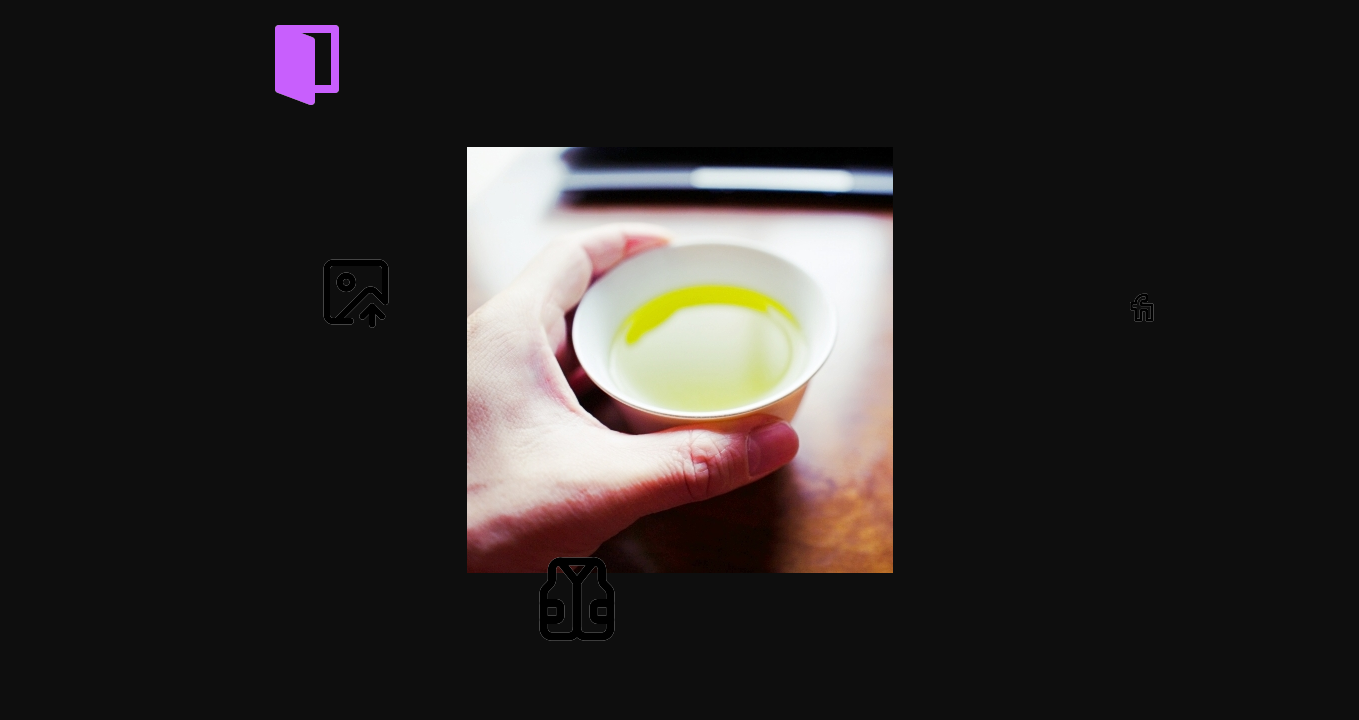 The width and height of the screenshot is (1359, 720). What do you see at coordinates (307, 61) in the screenshot?
I see `switch to dual-screen or split-view mode` at bounding box center [307, 61].